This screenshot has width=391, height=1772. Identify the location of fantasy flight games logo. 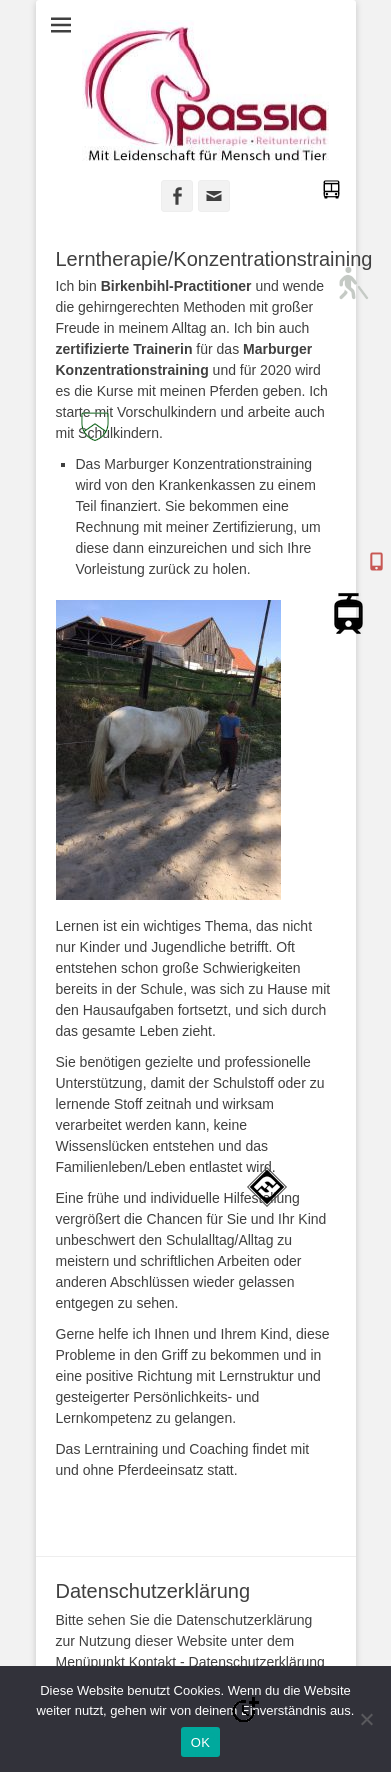
(267, 1187).